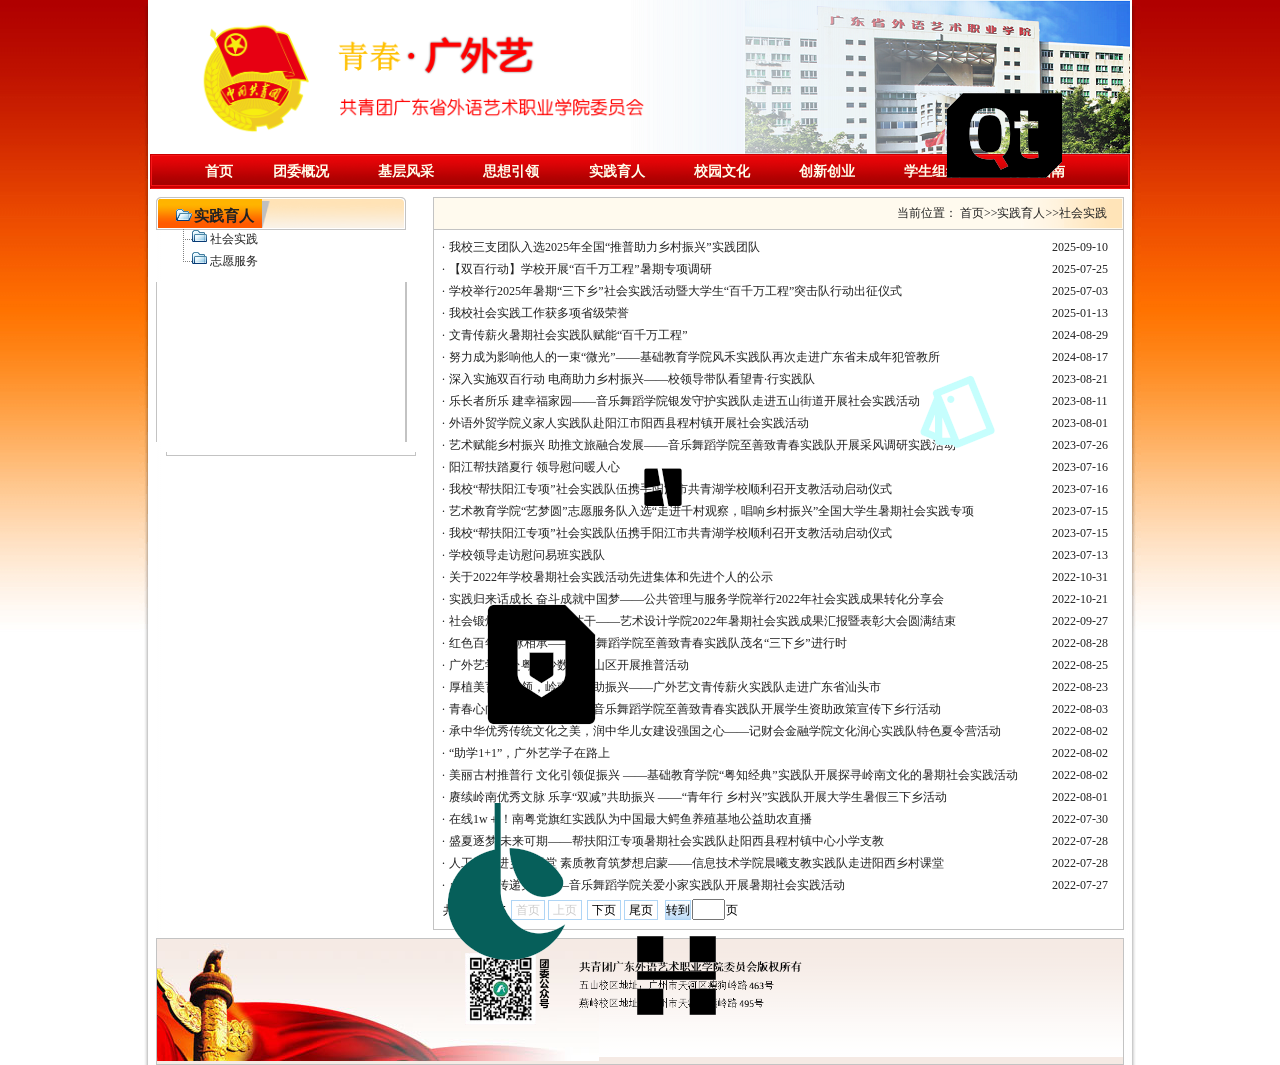  I want to click on link to CNES (French space agency) website, so click(506, 881).